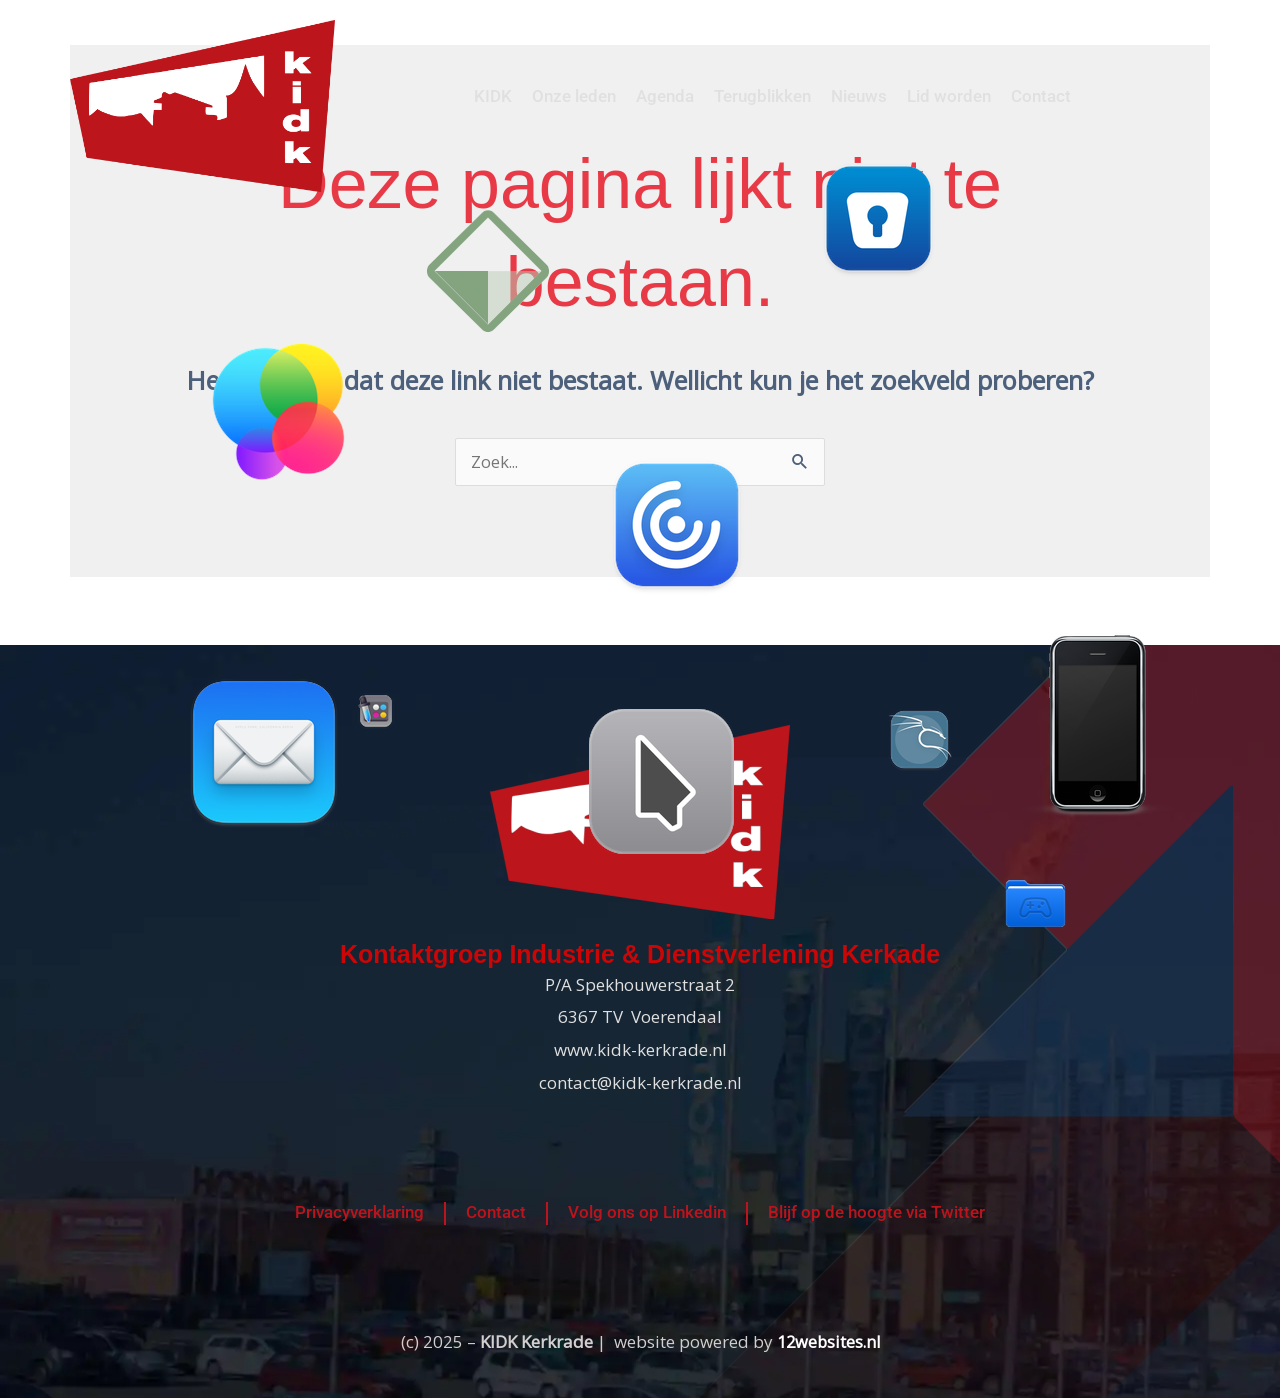 This screenshot has width=1280, height=1399. Describe the element at coordinates (376, 711) in the screenshot. I see `open the eyedropper color picker app` at that location.